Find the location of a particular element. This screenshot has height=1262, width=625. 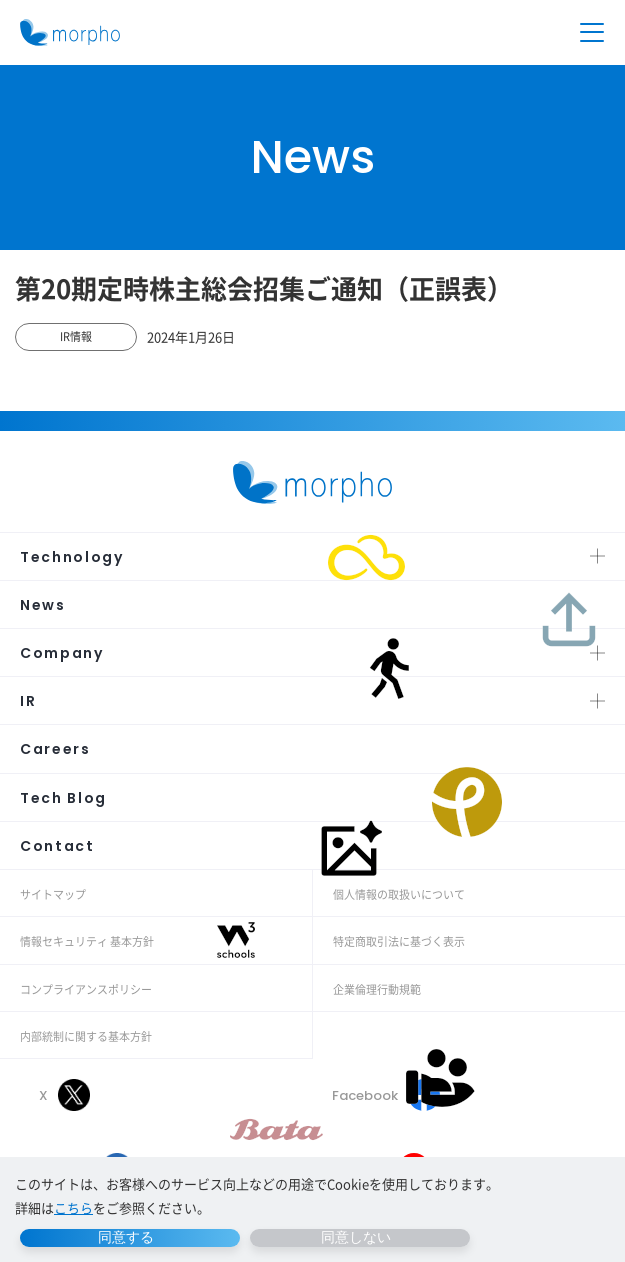

open pixlr photo editing app is located at coordinates (467, 802).